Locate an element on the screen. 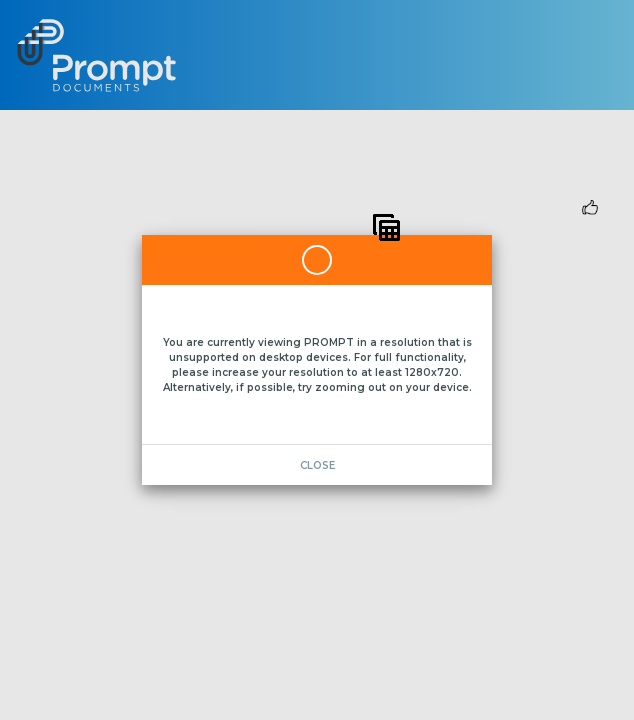 The width and height of the screenshot is (634, 720). switch to table or grid view is located at coordinates (386, 227).